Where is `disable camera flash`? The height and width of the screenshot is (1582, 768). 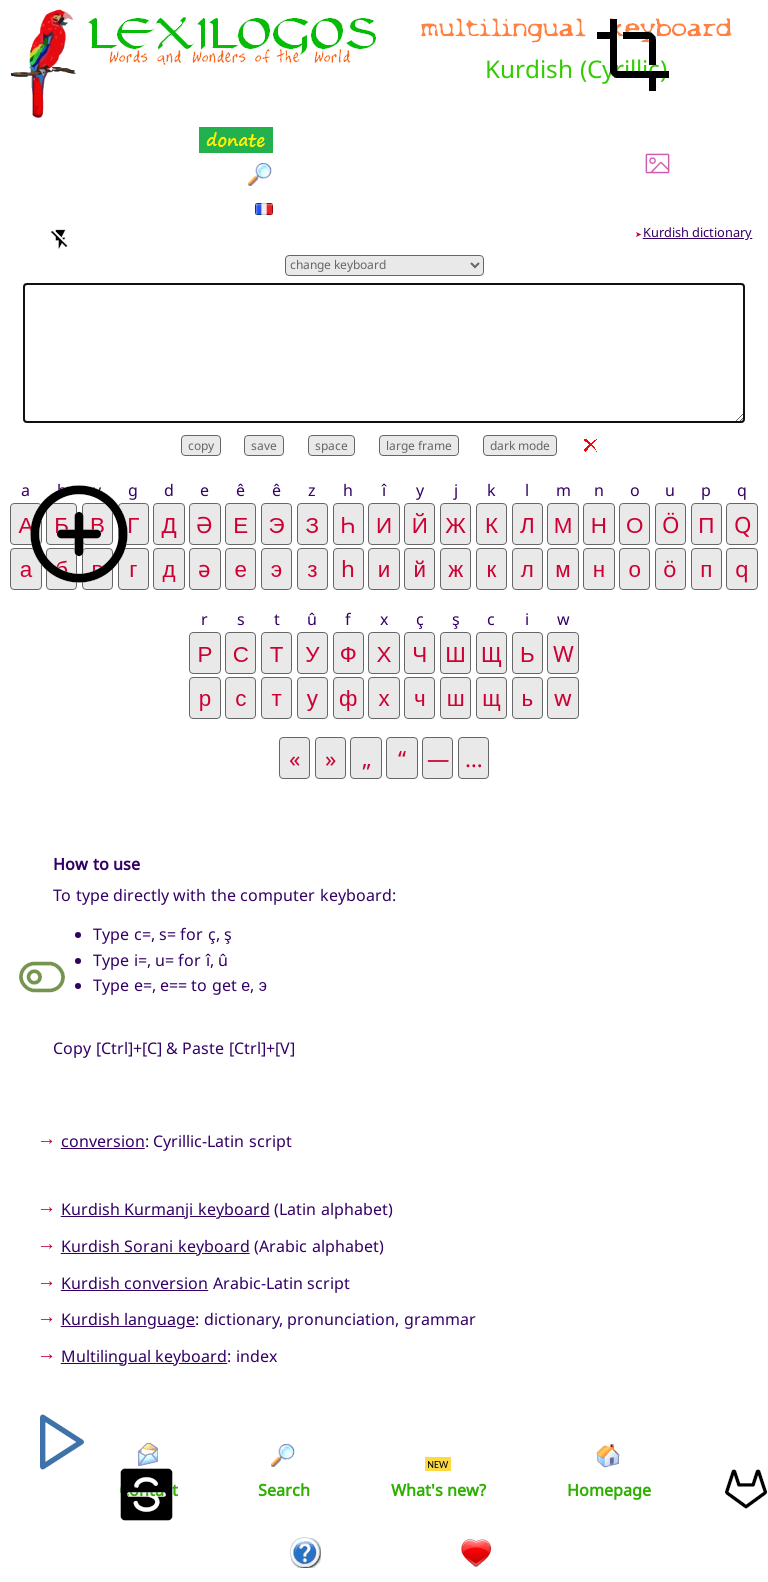 disable camera flash is located at coordinates (60, 239).